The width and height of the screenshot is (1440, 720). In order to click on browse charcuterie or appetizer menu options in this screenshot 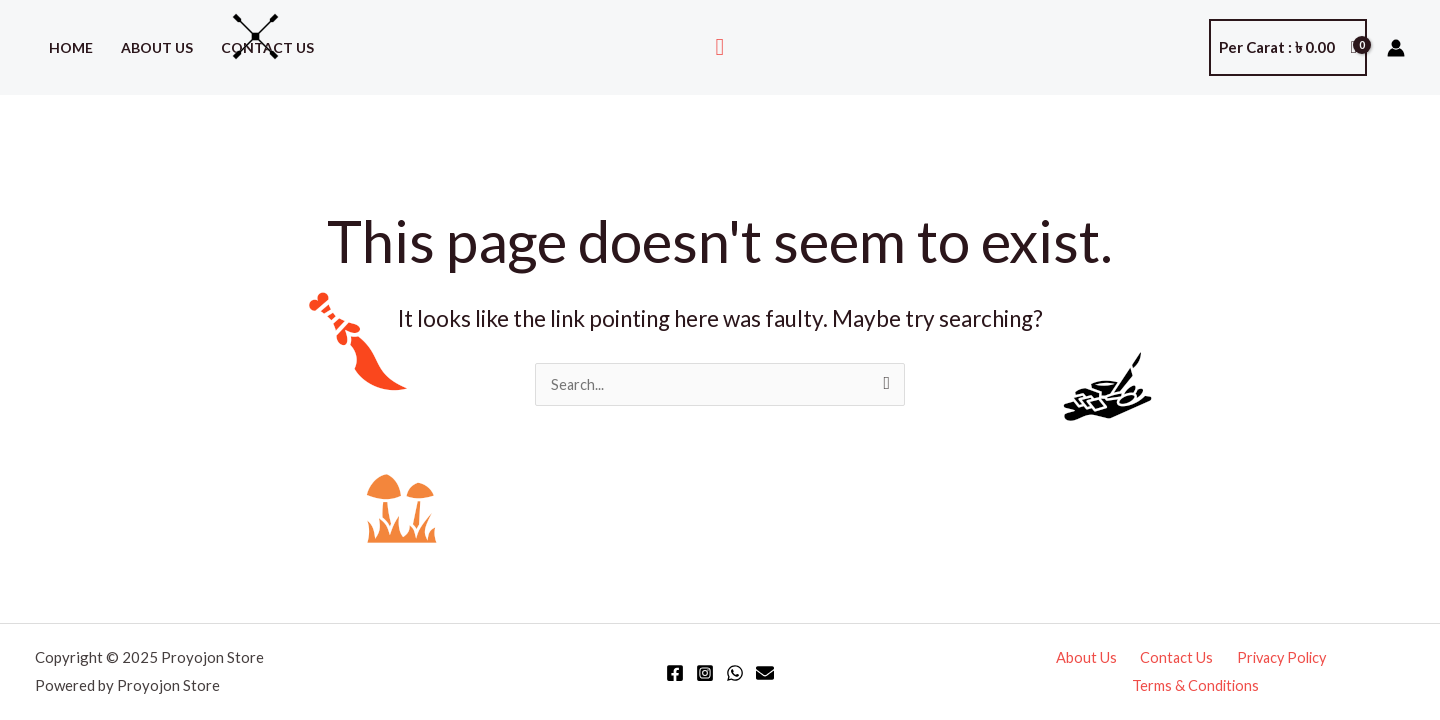, I will do `click(1107, 391)`.